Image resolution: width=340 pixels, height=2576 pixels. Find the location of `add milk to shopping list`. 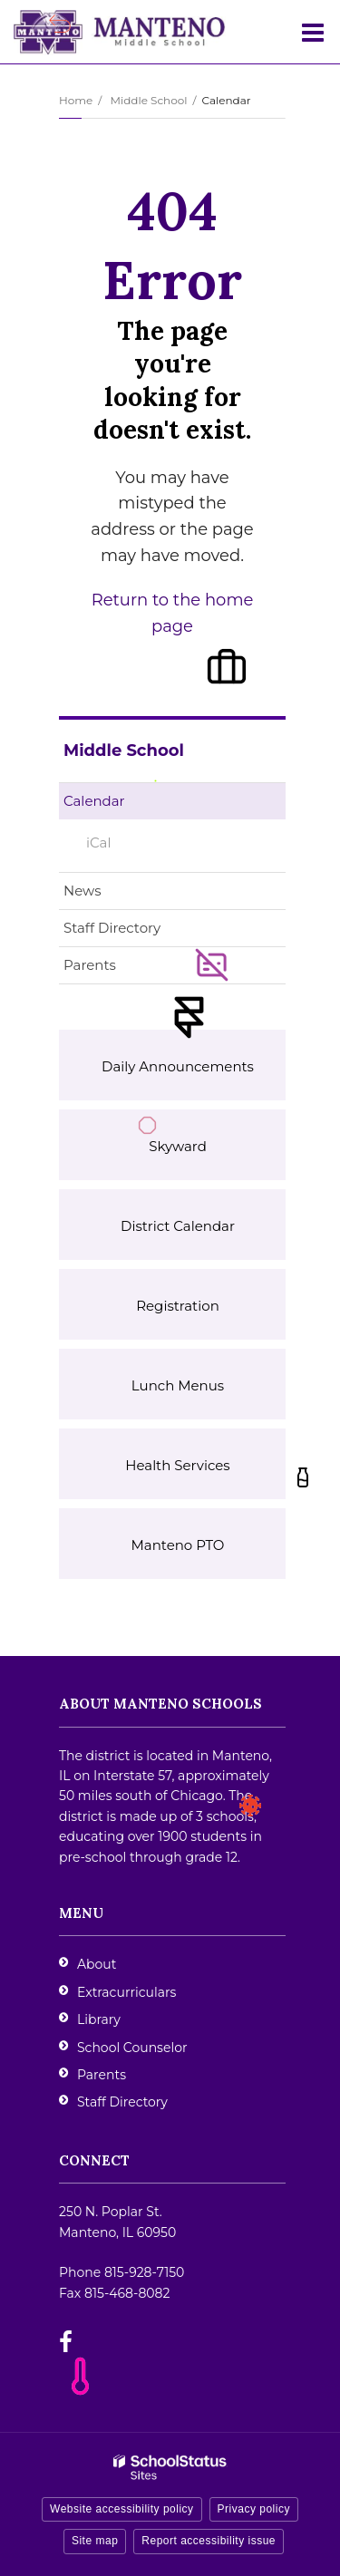

add milk to shopping list is located at coordinates (303, 1477).